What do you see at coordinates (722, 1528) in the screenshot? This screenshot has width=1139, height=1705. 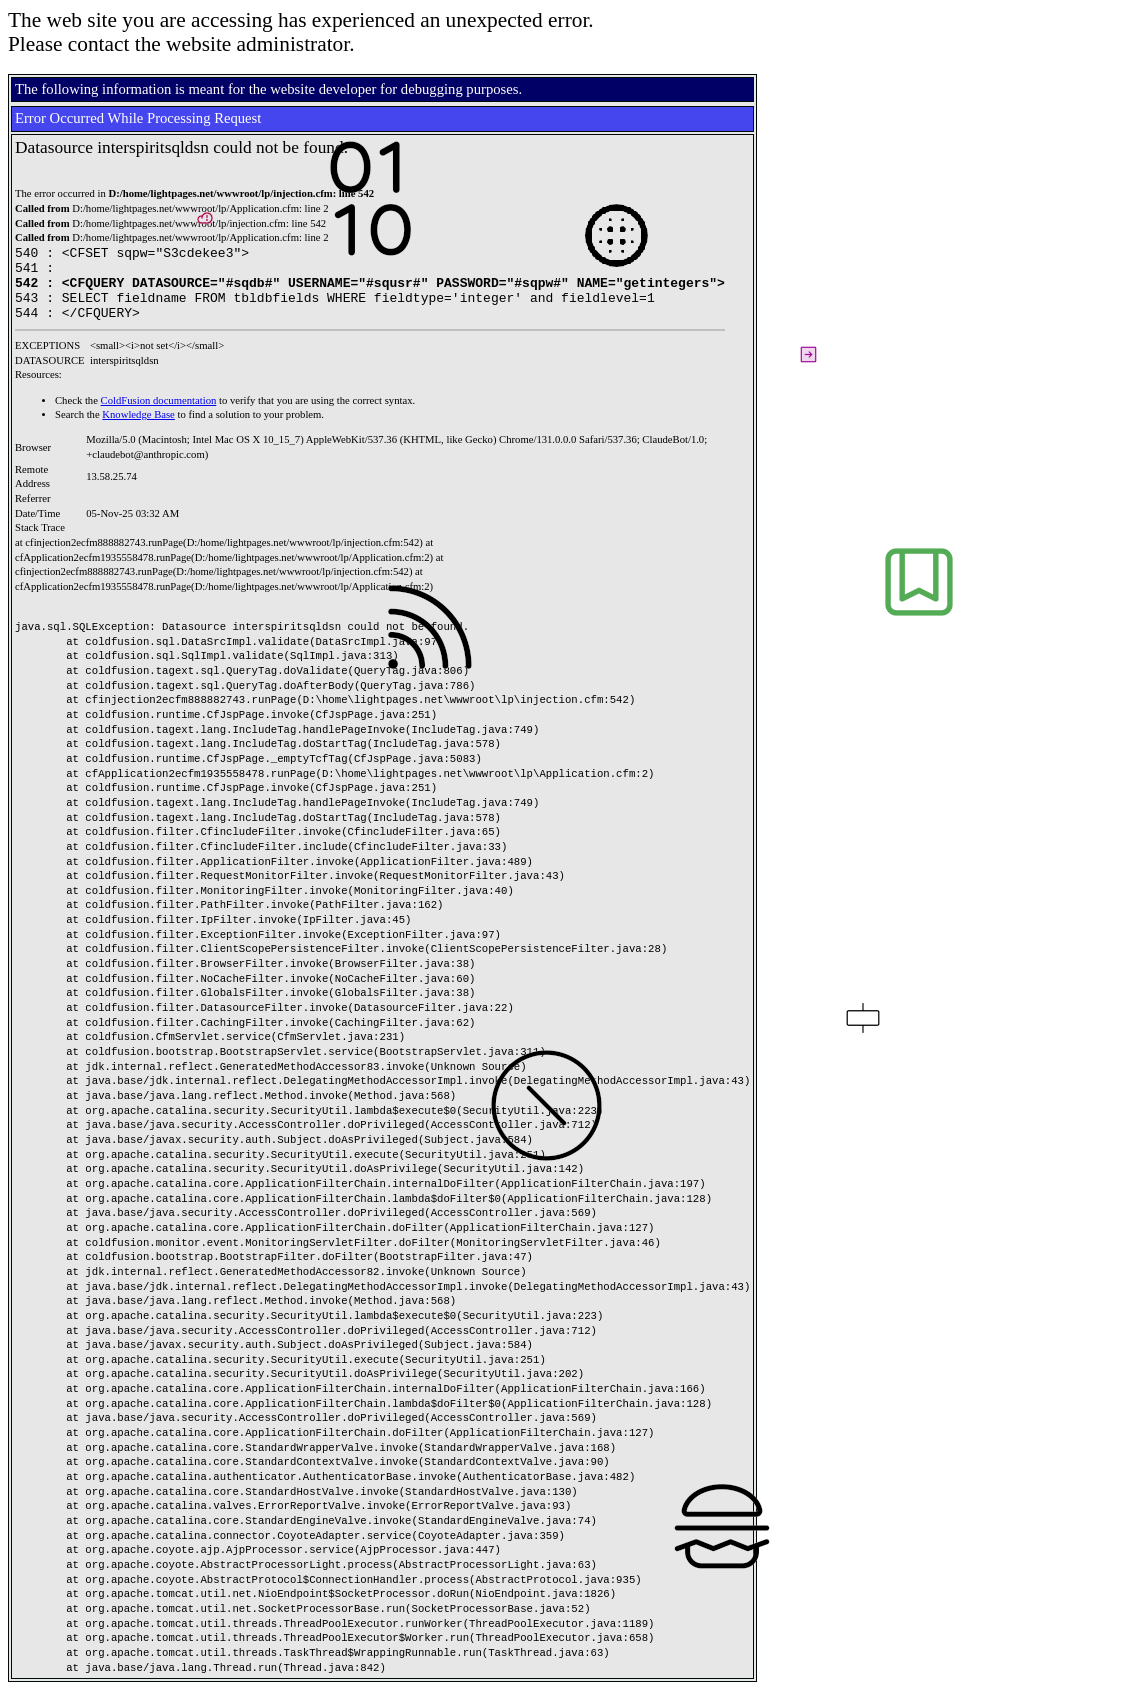 I see `open navigation menu` at bounding box center [722, 1528].